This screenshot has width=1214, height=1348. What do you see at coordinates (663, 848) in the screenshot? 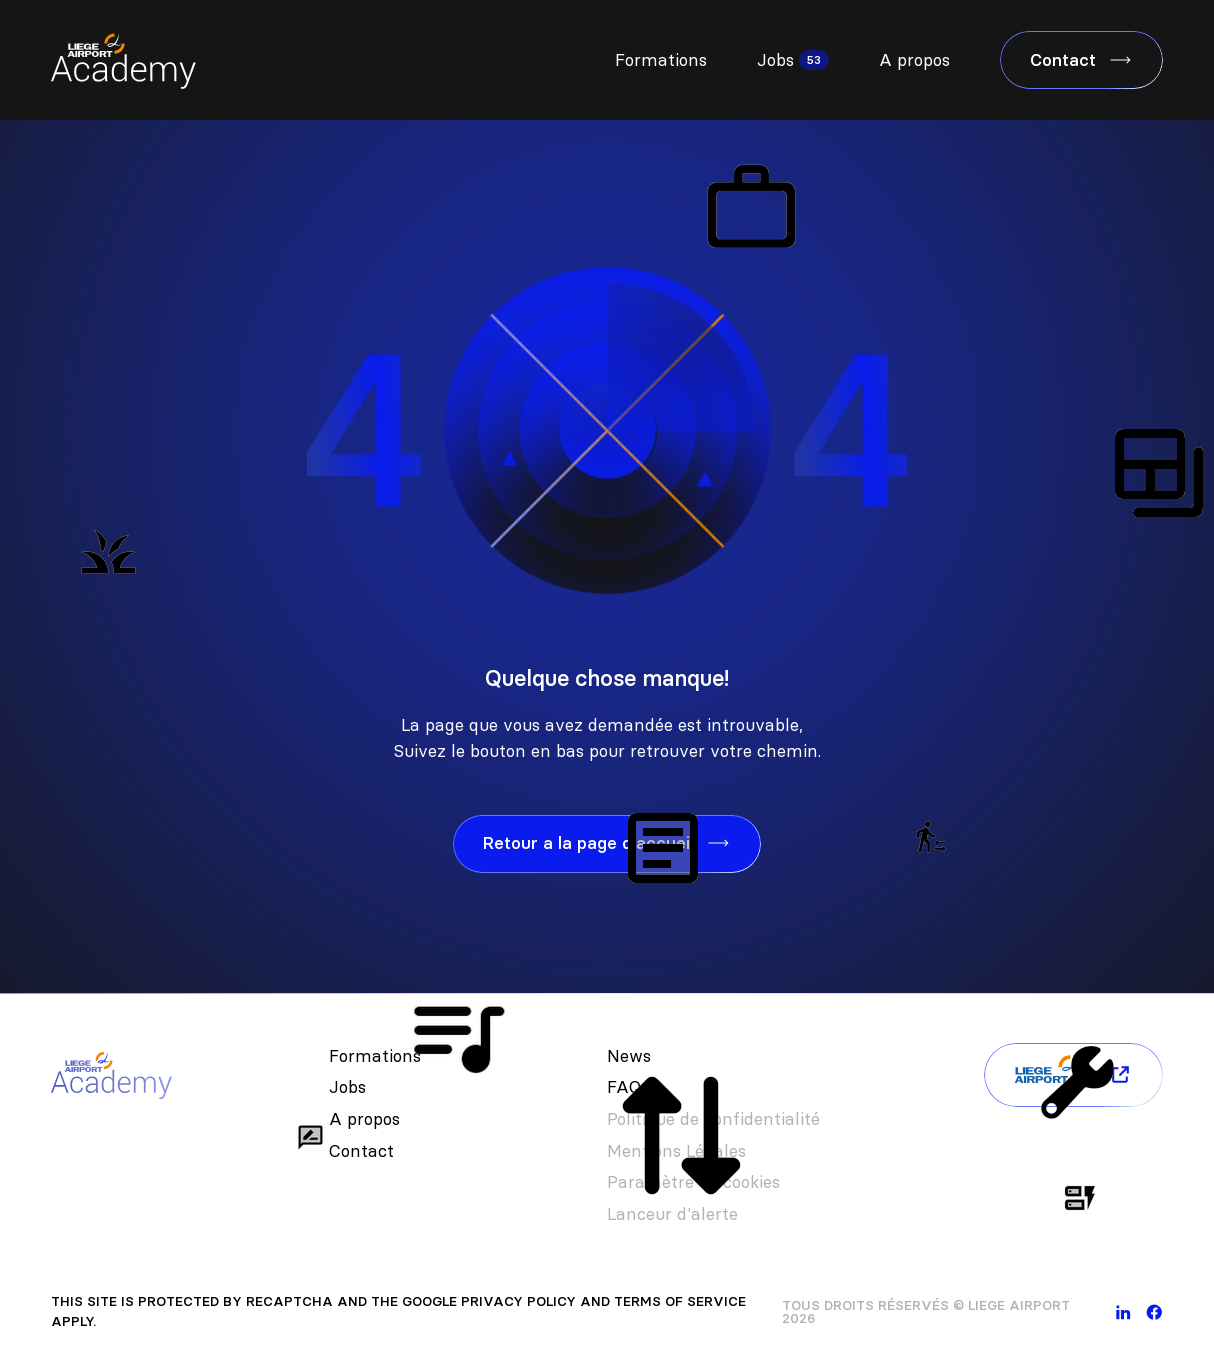
I see `view article or document` at bounding box center [663, 848].